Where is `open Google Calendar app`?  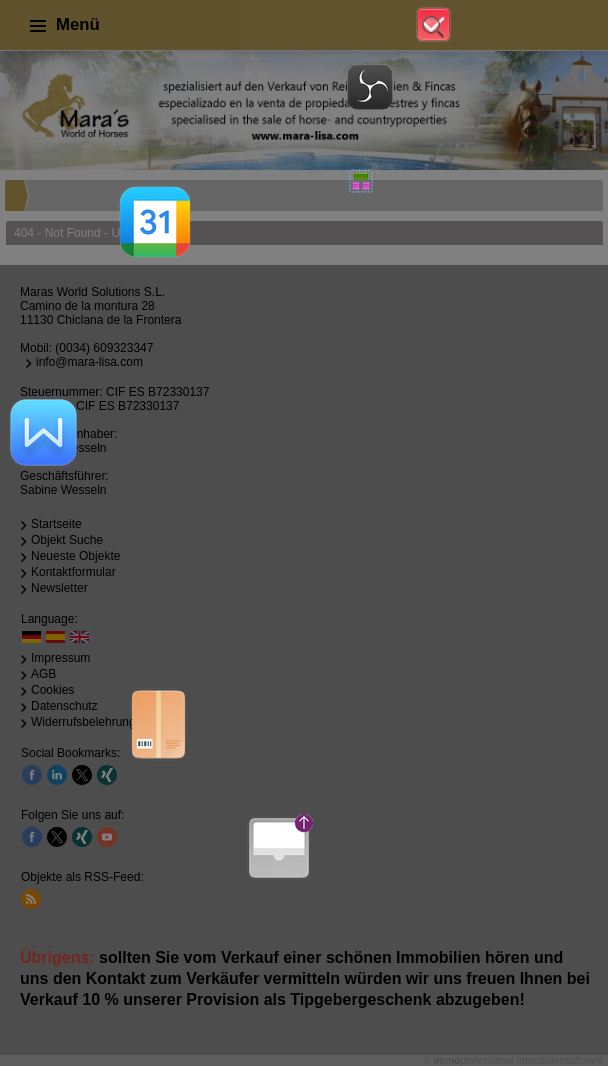 open Google Calendar app is located at coordinates (155, 222).